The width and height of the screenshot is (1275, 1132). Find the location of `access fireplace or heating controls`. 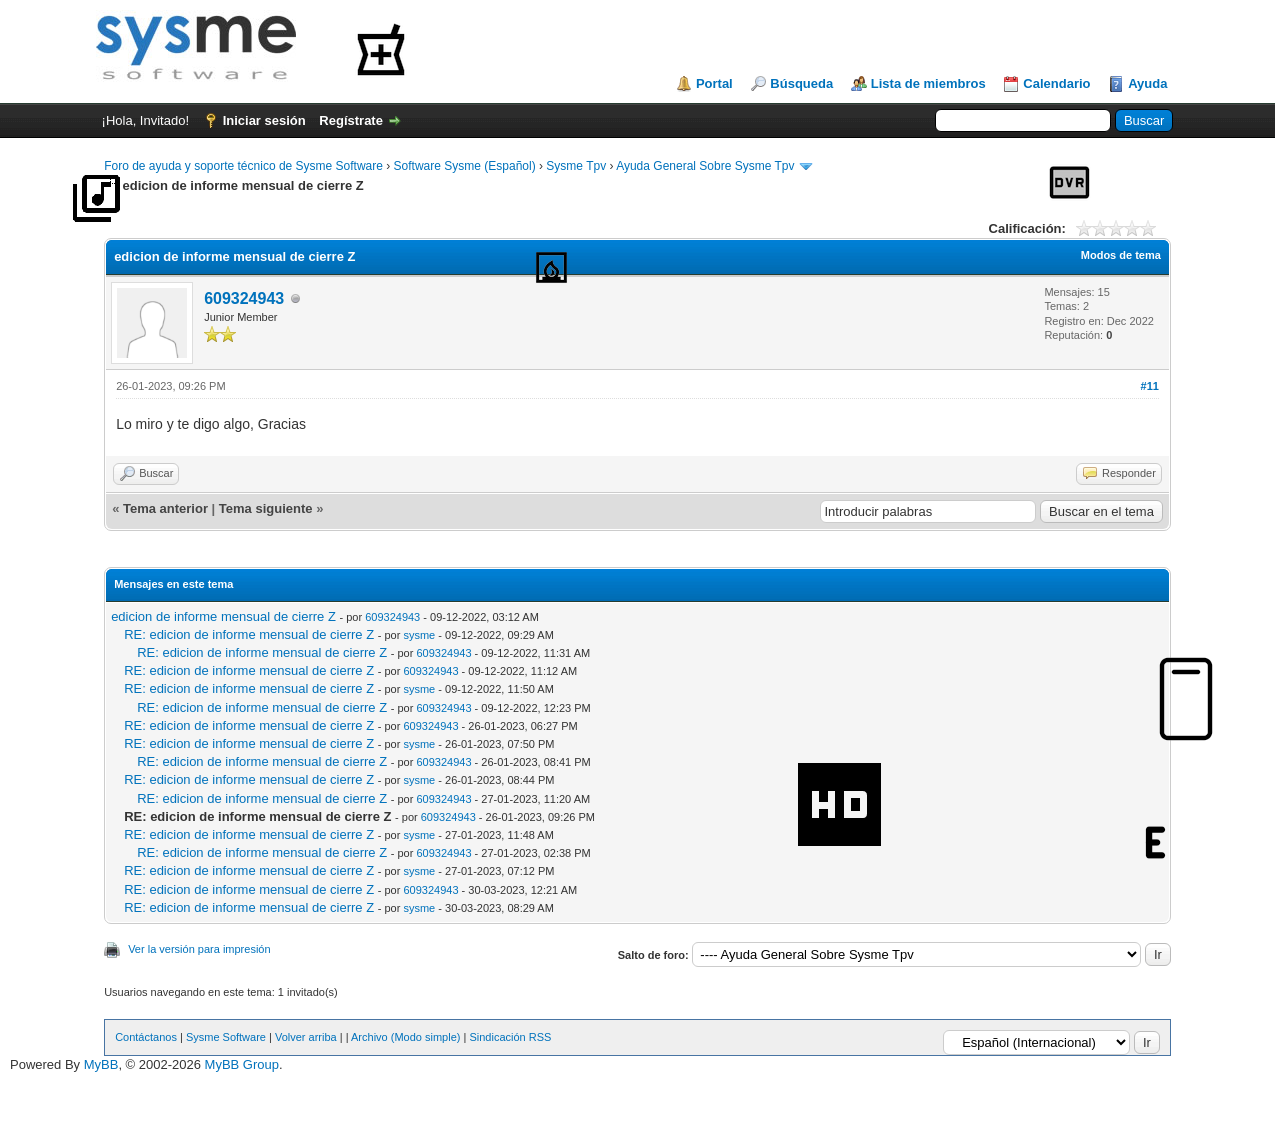

access fireplace or heating controls is located at coordinates (551, 267).